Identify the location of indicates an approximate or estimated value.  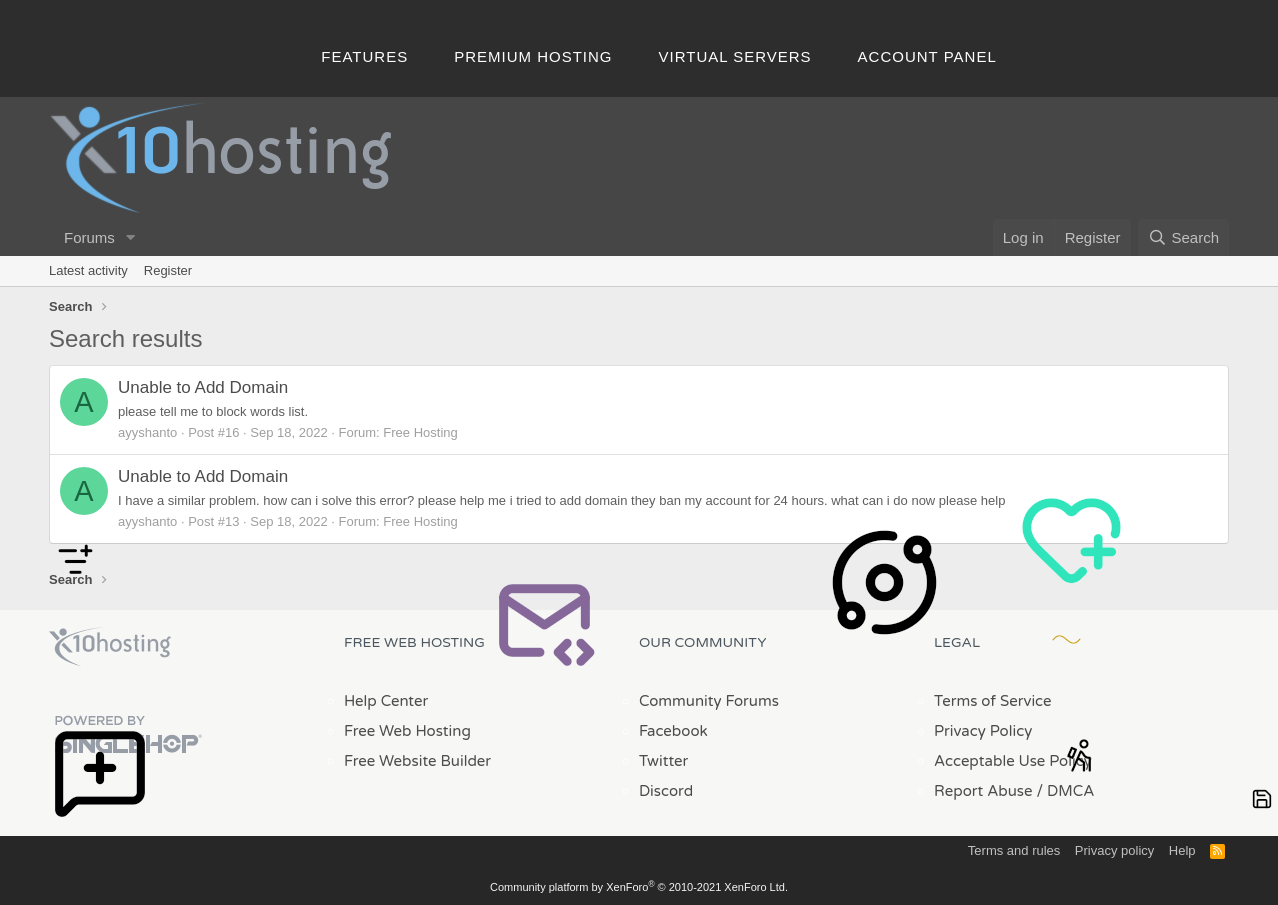
(1066, 639).